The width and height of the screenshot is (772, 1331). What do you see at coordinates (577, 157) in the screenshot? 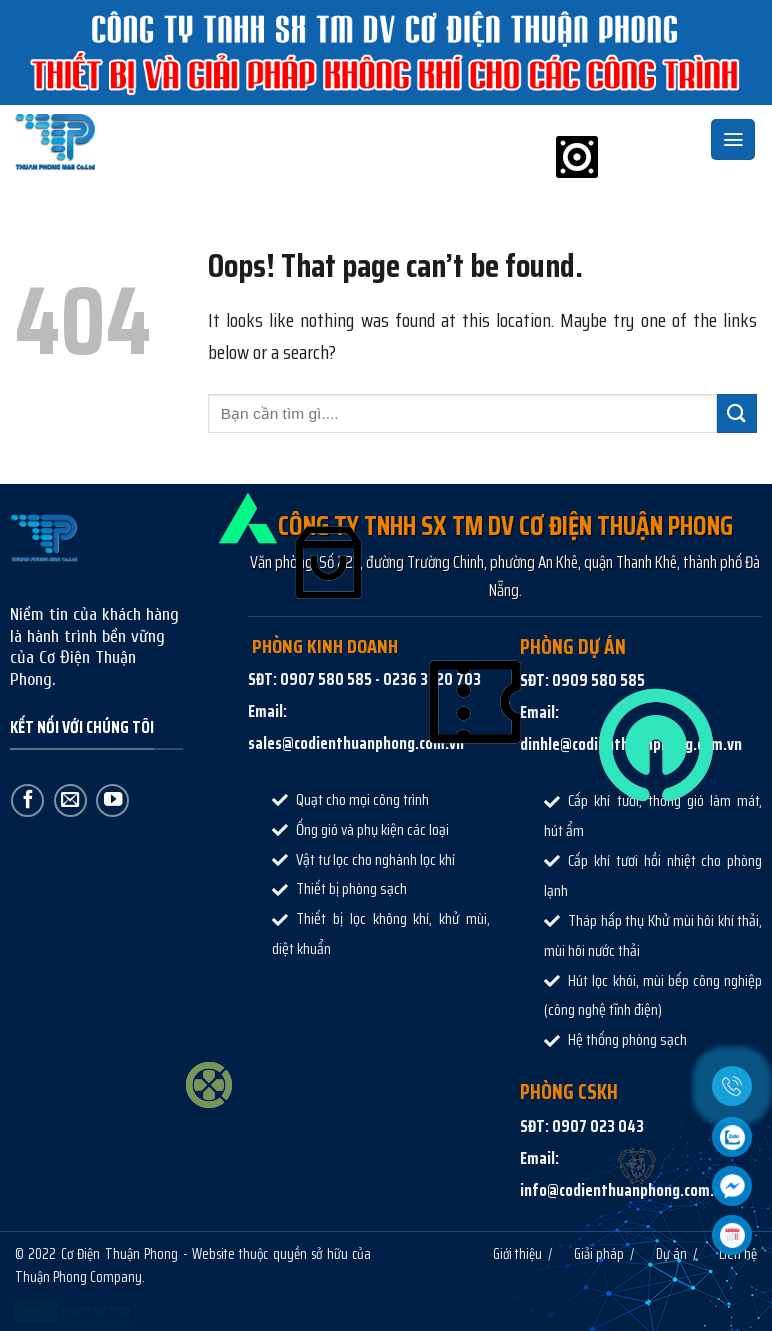
I see `adjust speaker or audio output settings` at bounding box center [577, 157].